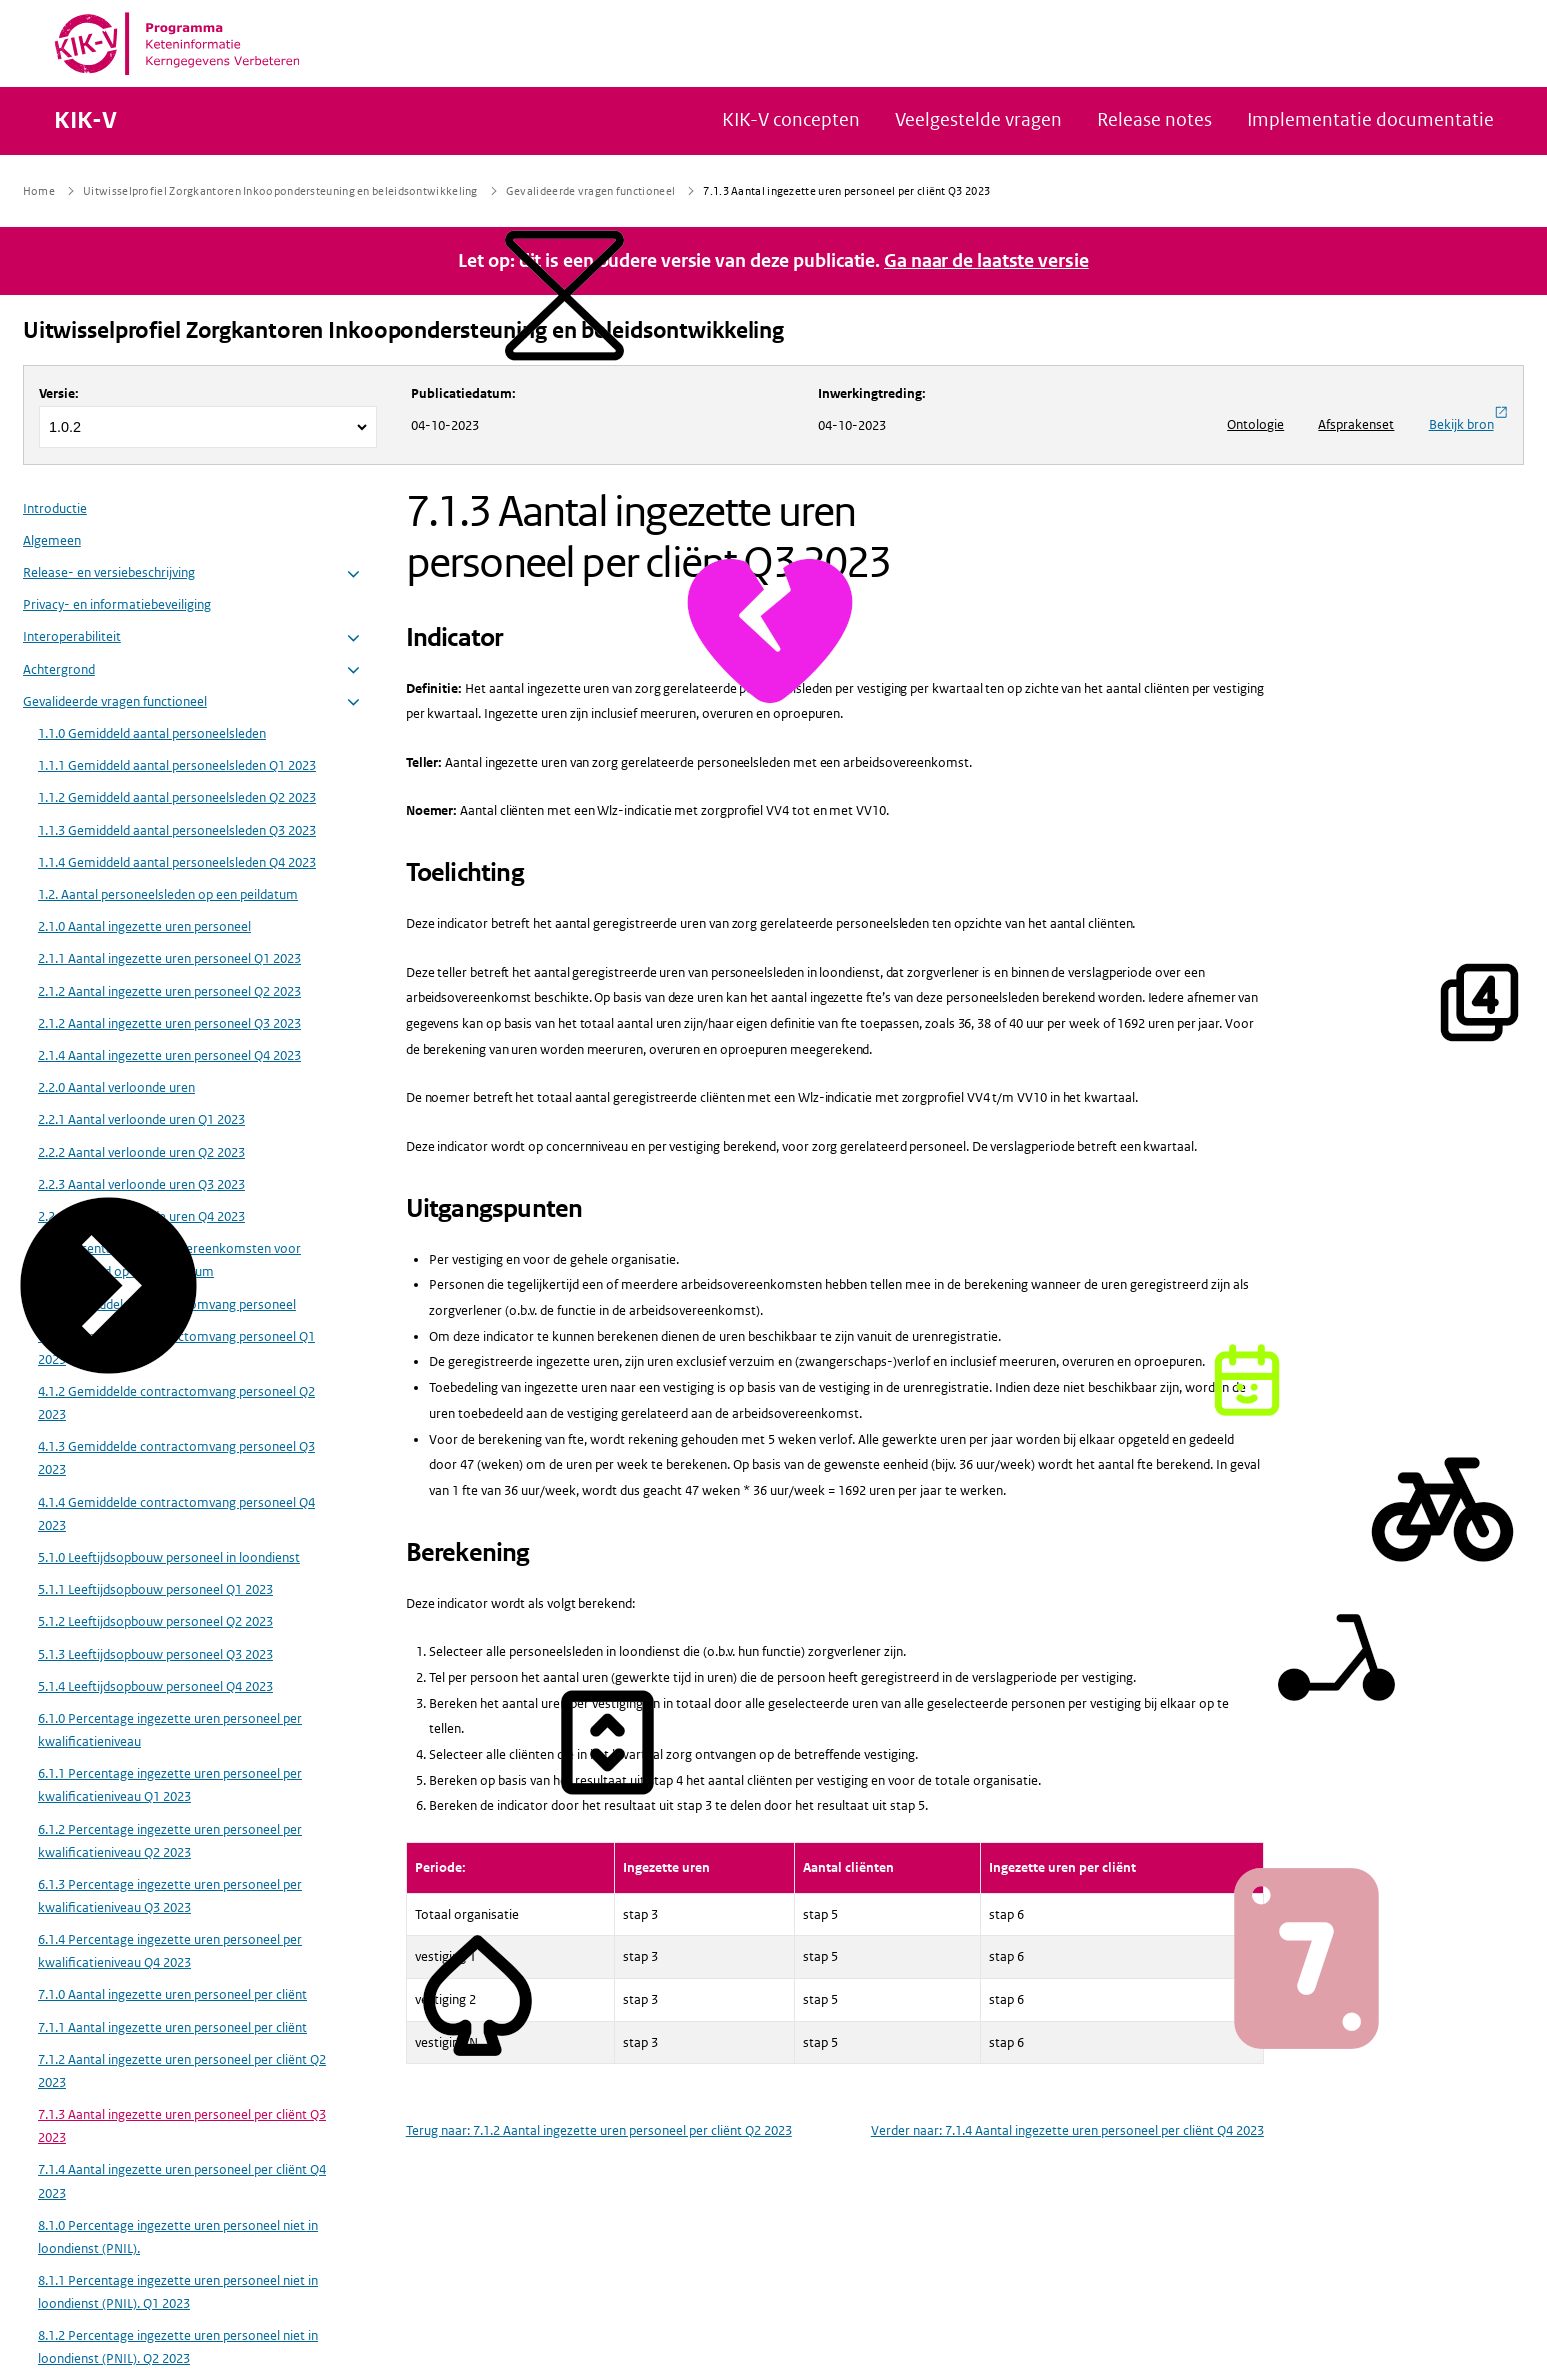 This screenshot has height=2375, width=1547. I want to click on playing card with value 7, so click(1306, 1958).